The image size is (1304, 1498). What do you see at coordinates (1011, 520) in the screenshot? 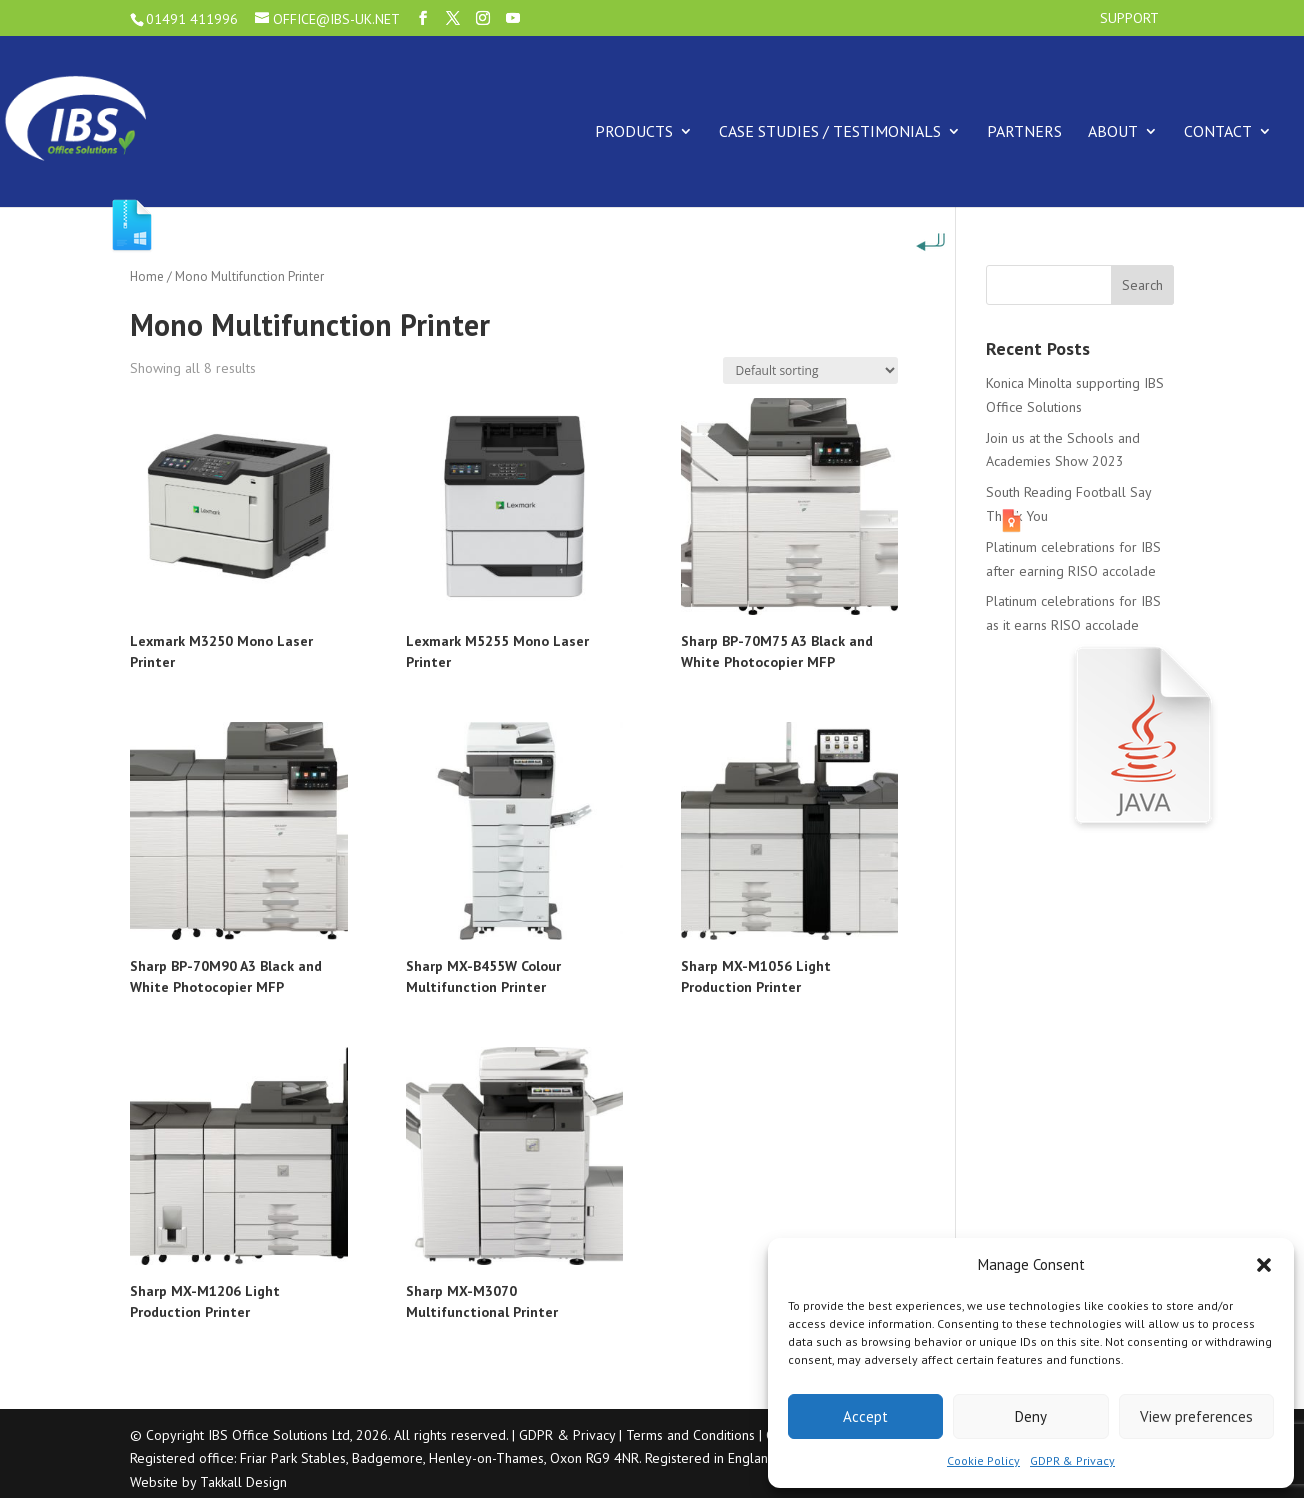
I see `a certificate or credential file` at bounding box center [1011, 520].